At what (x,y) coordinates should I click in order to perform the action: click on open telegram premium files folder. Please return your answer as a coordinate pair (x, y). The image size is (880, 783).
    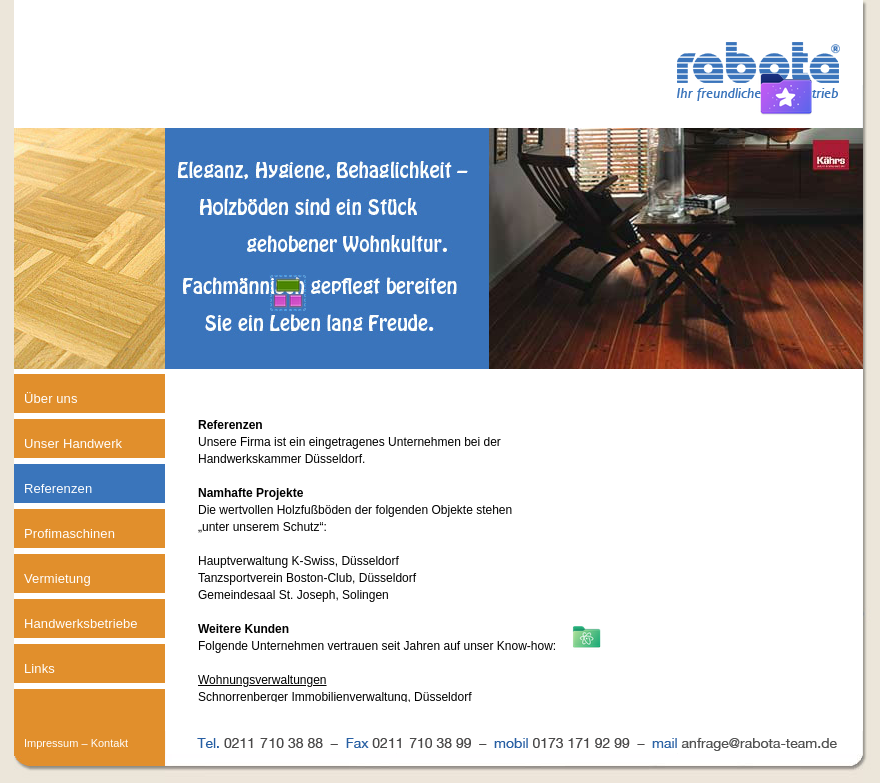
    Looking at the image, I should click on (786, 95).